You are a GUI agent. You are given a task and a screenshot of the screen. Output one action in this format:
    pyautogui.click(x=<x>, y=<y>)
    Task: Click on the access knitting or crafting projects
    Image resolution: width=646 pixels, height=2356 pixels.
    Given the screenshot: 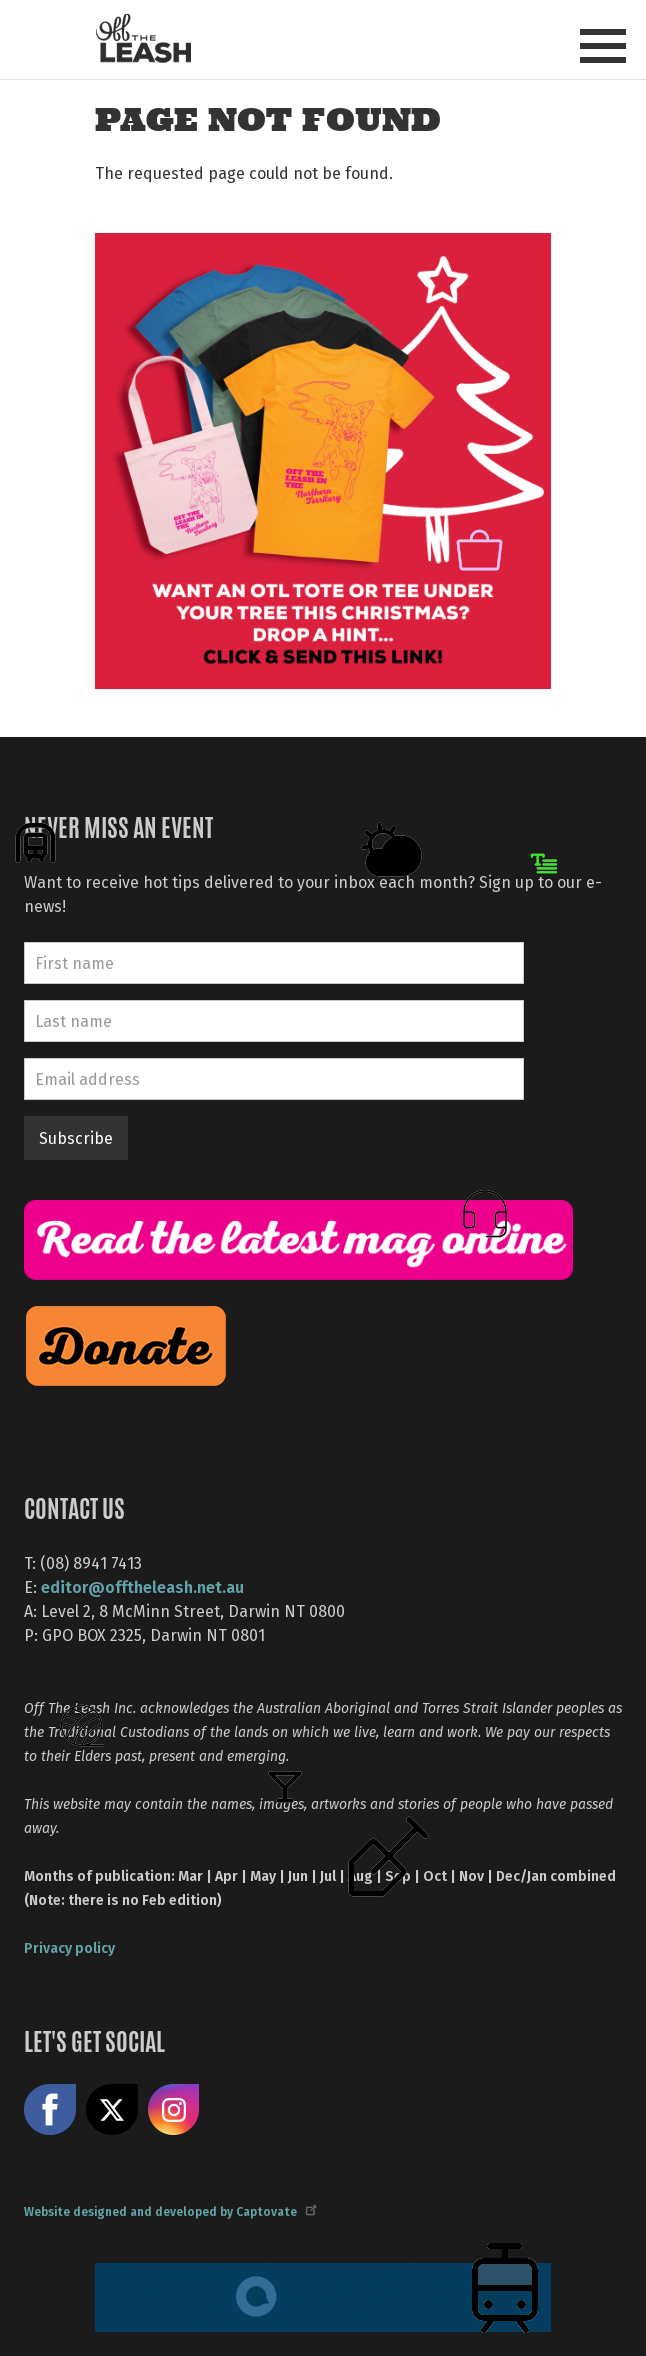 What is the action you would take?
    pyautogui.click(x=81, y=1725)
    